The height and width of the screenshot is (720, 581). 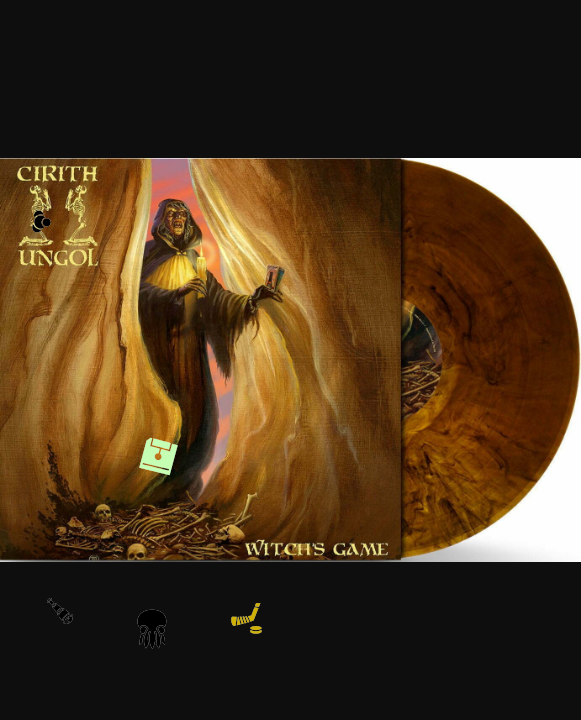 I want to click on select squid or cephalopod character, so click(x=152, y=630).